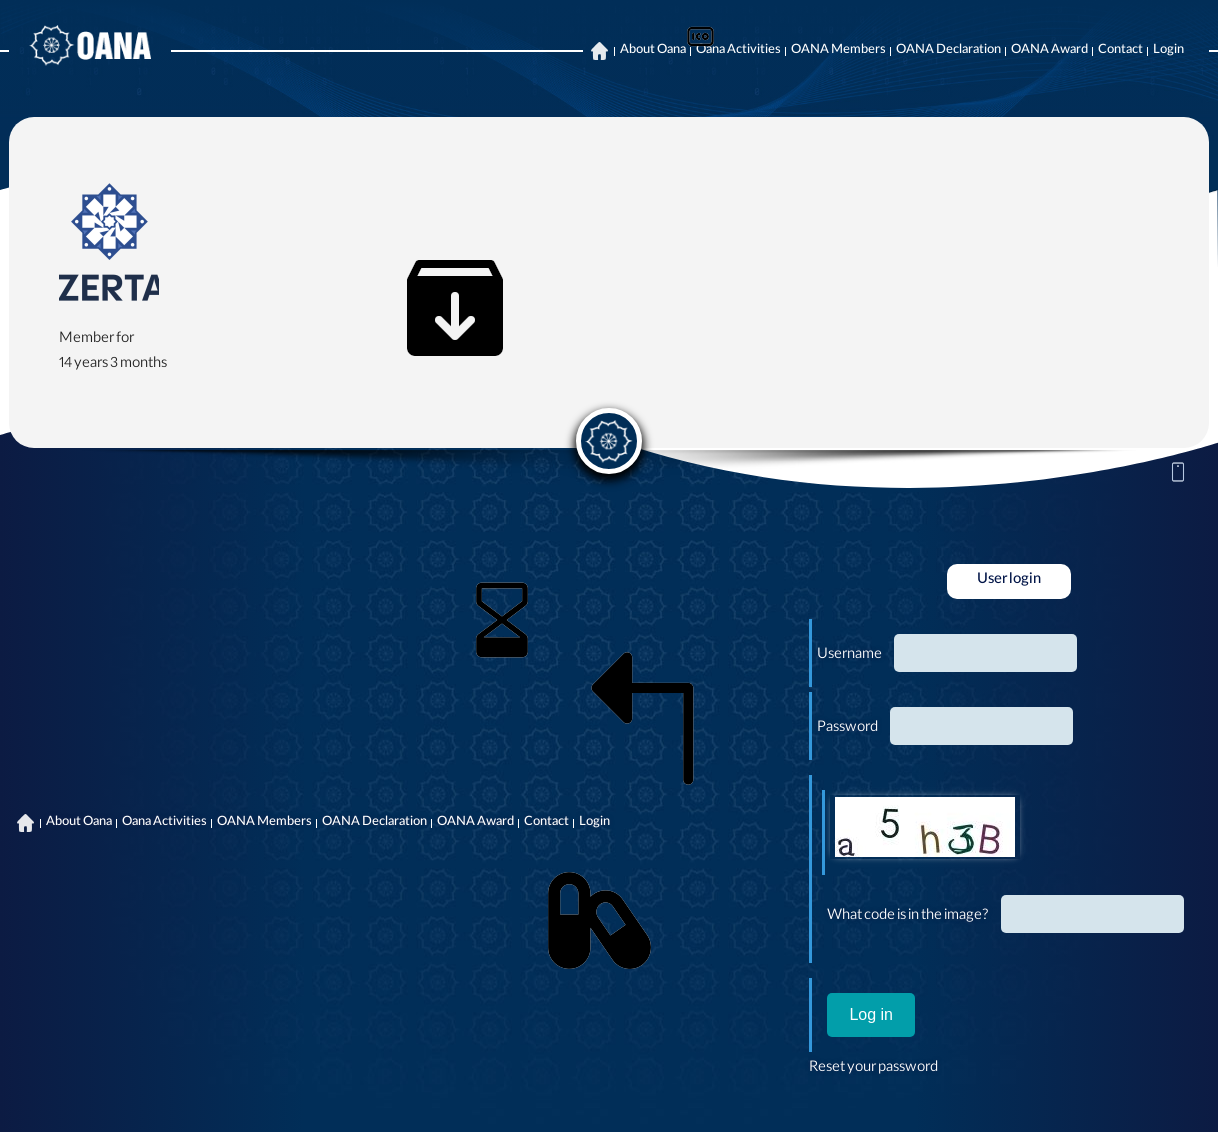  Describe the element at coordinates (1178, 472) in the screenshot. I see `access device camera through mobile` at that location.